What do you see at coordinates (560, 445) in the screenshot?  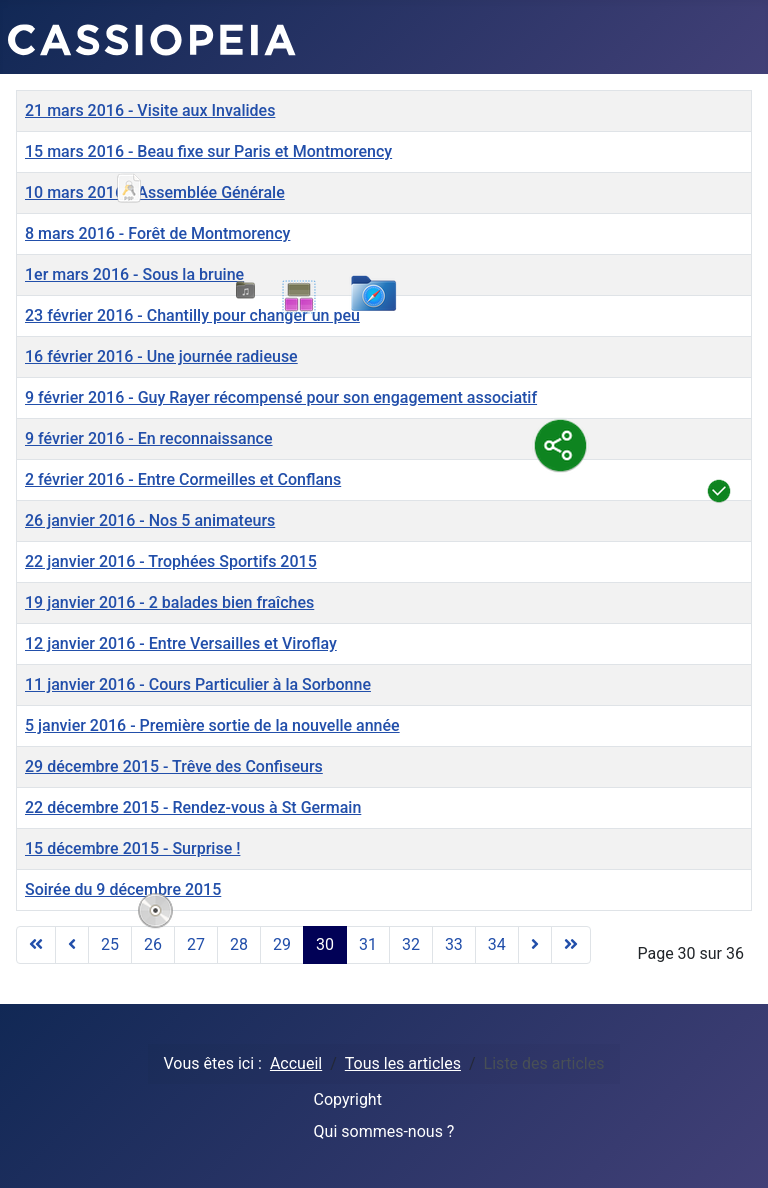 I see `indicates a shared file or folder` at bounding box center [560, 445].